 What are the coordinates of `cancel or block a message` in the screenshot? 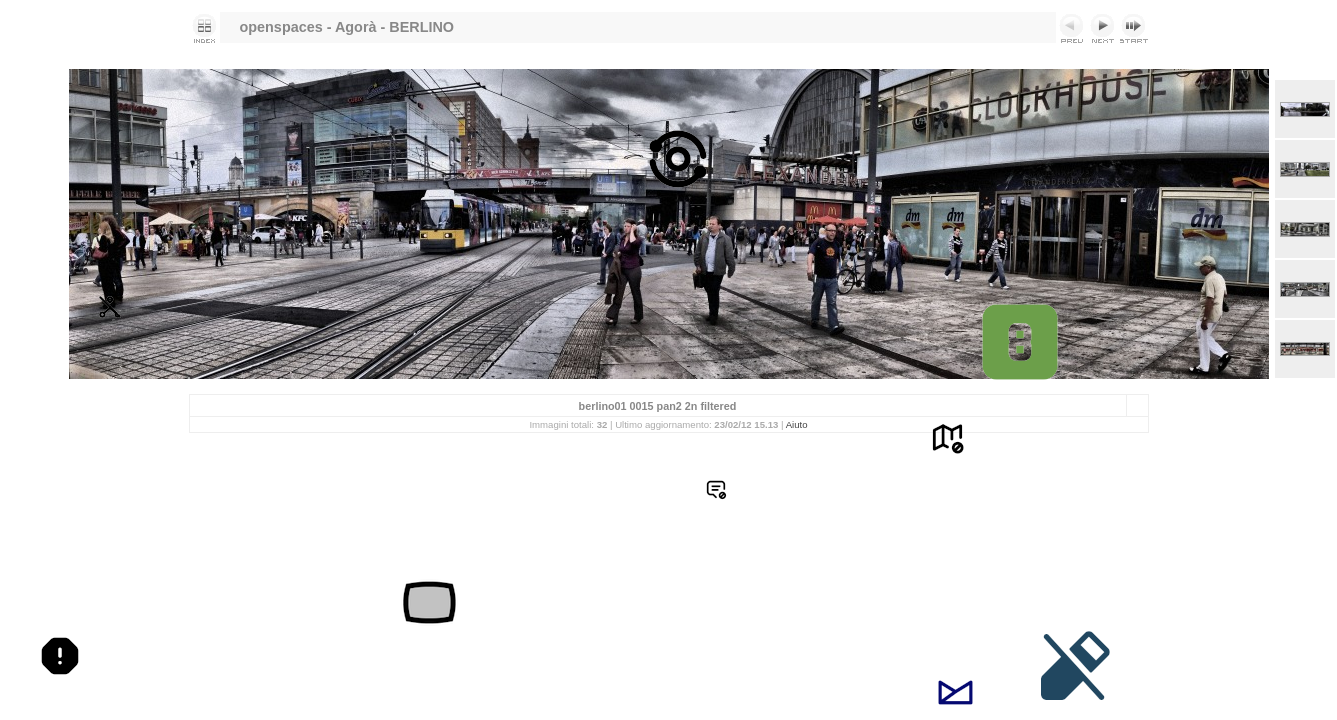 It's located at (716, 489).